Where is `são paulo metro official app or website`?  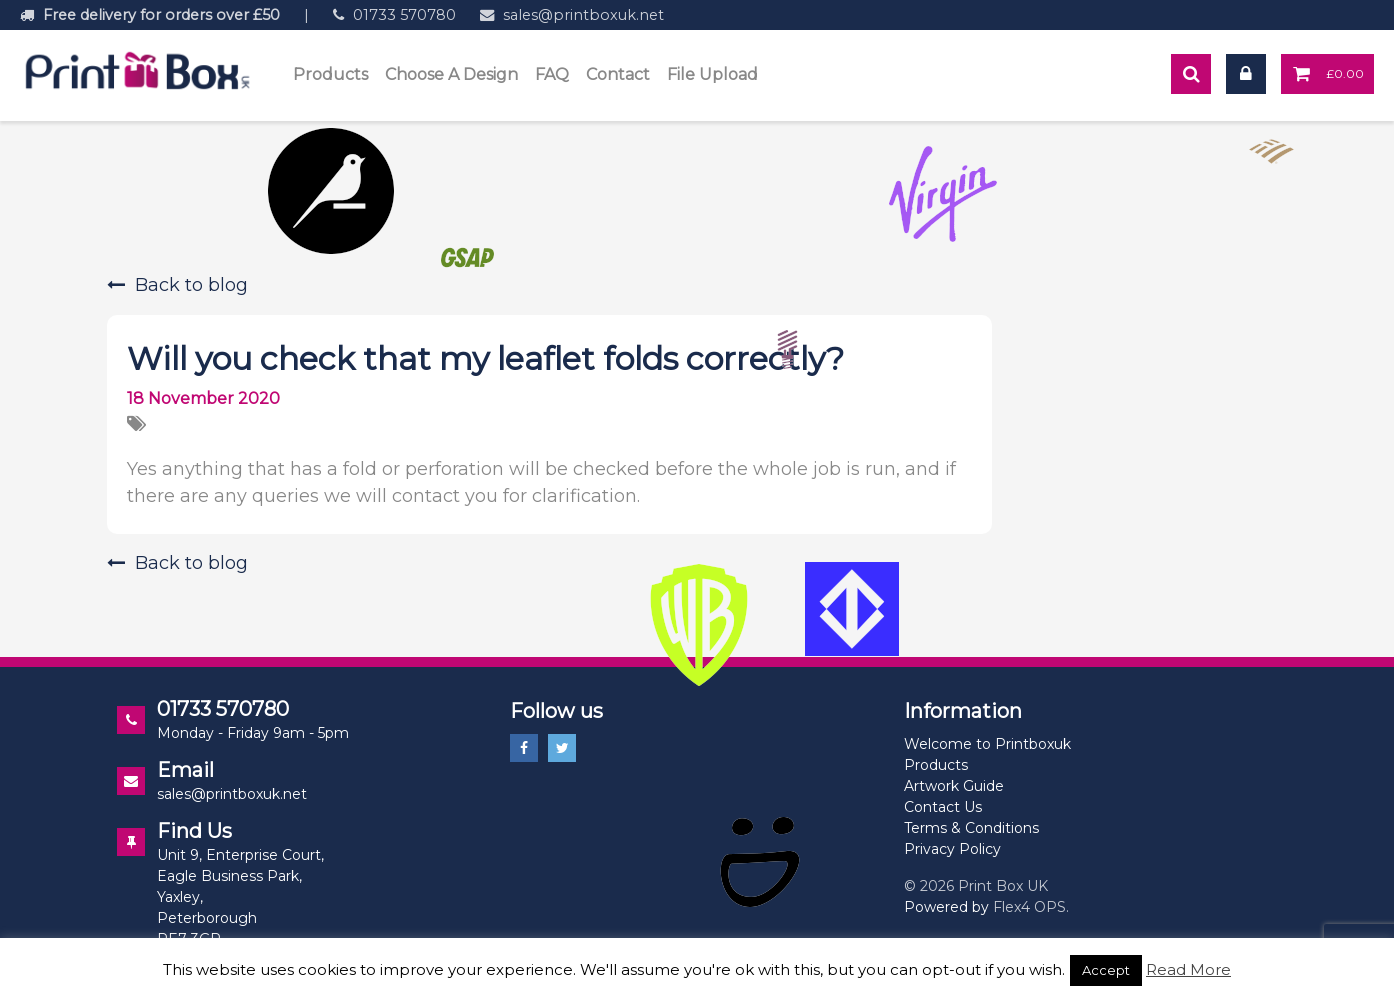 são paulo metro official app or website is located at coordinates (852, 609).